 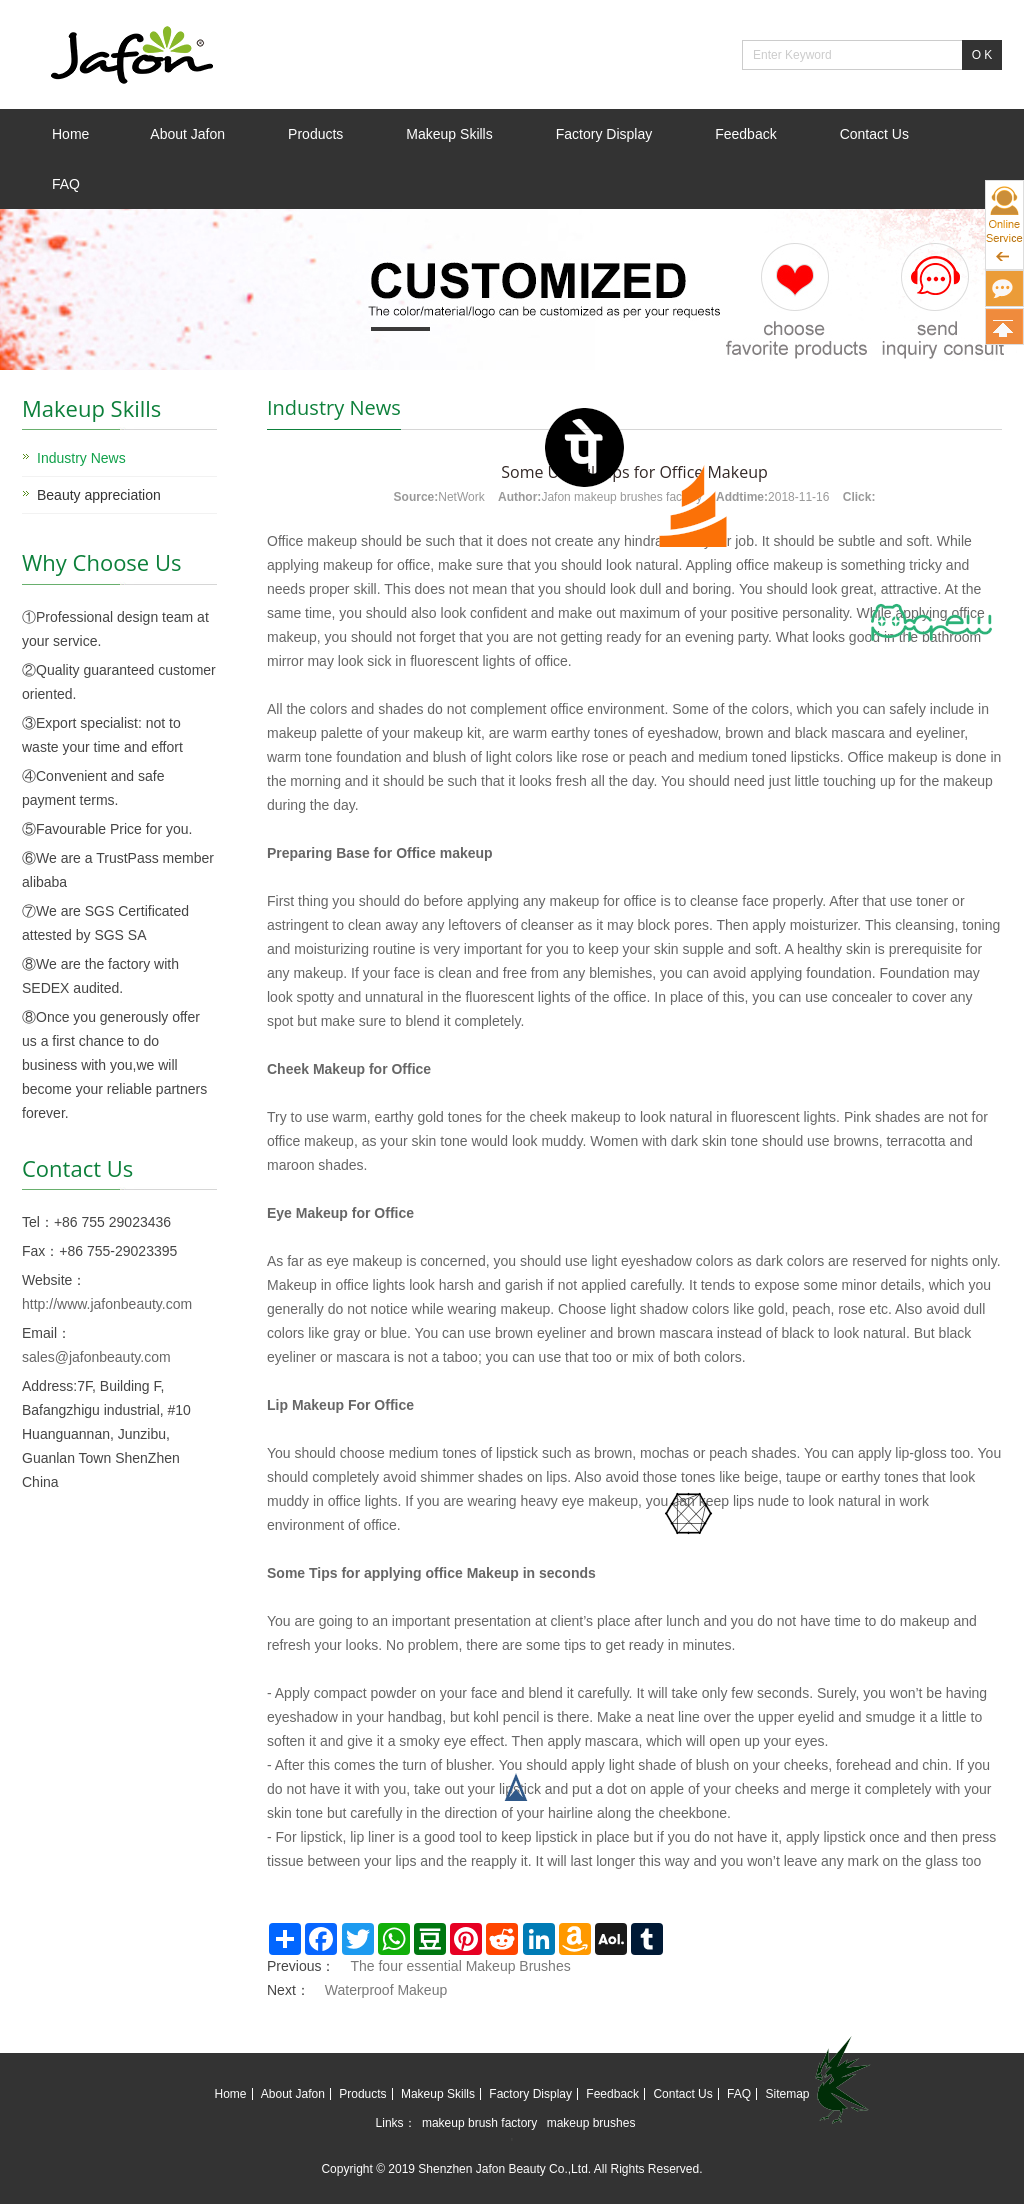 I want to click on lucia authentication service logo, so click(x=516, y=1787).